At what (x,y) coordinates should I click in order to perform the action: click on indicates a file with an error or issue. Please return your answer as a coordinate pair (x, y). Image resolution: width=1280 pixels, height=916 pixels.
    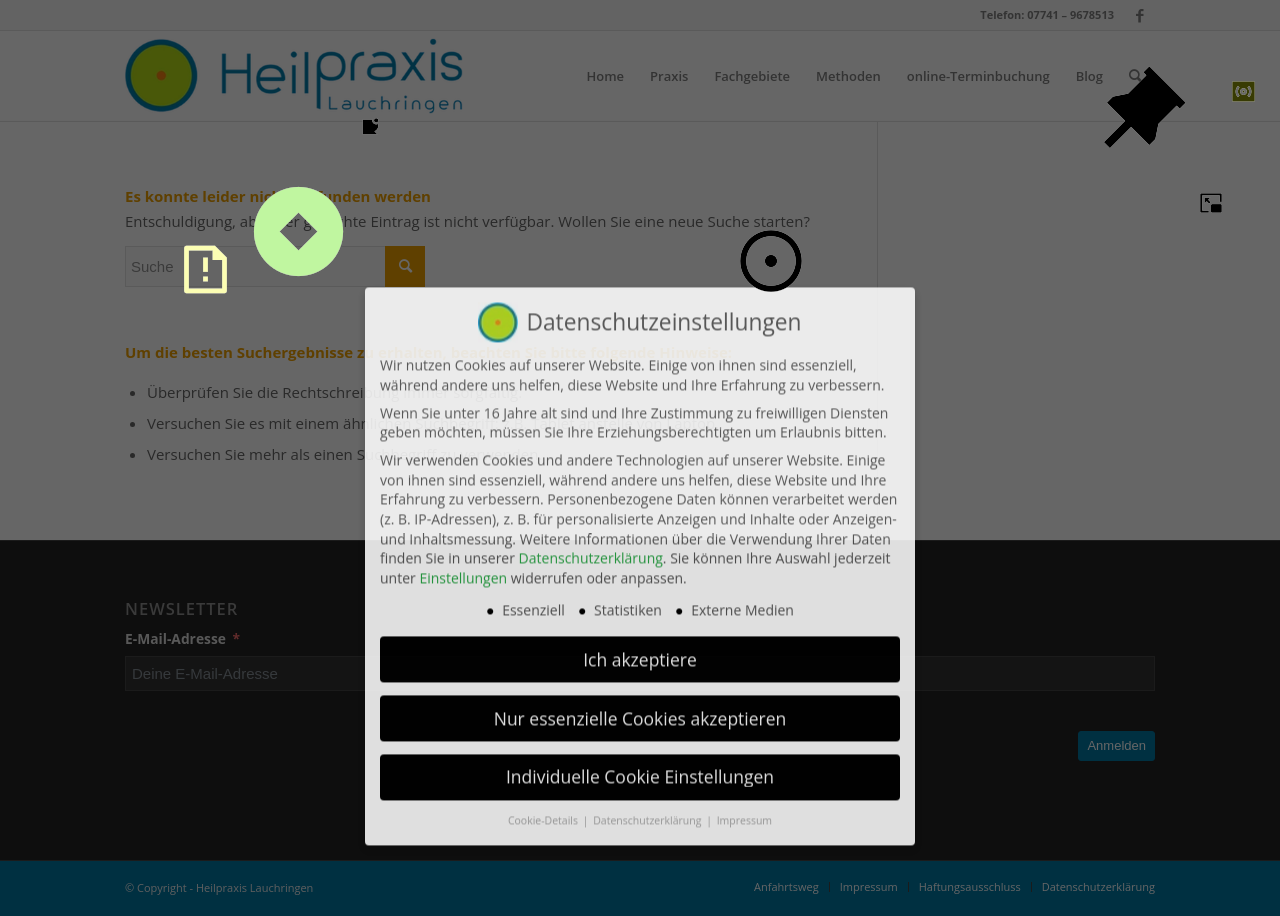
    Looking at the image, I should click on (205, 269).